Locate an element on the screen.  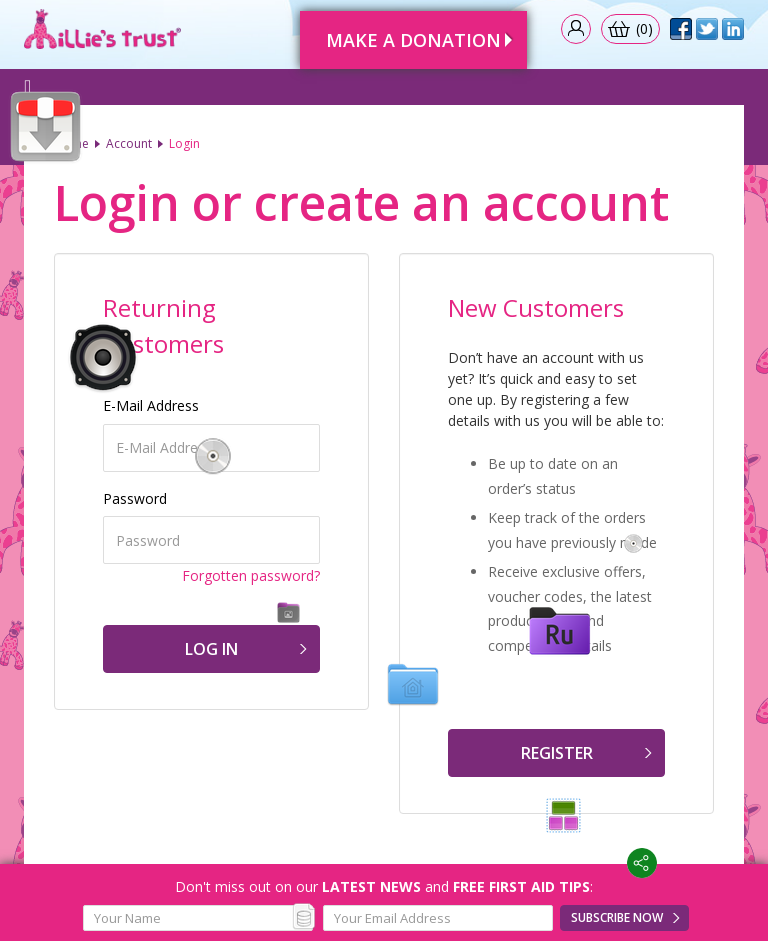
indicates a dvd-r disc drive or media is located at coordinates (213, 456).